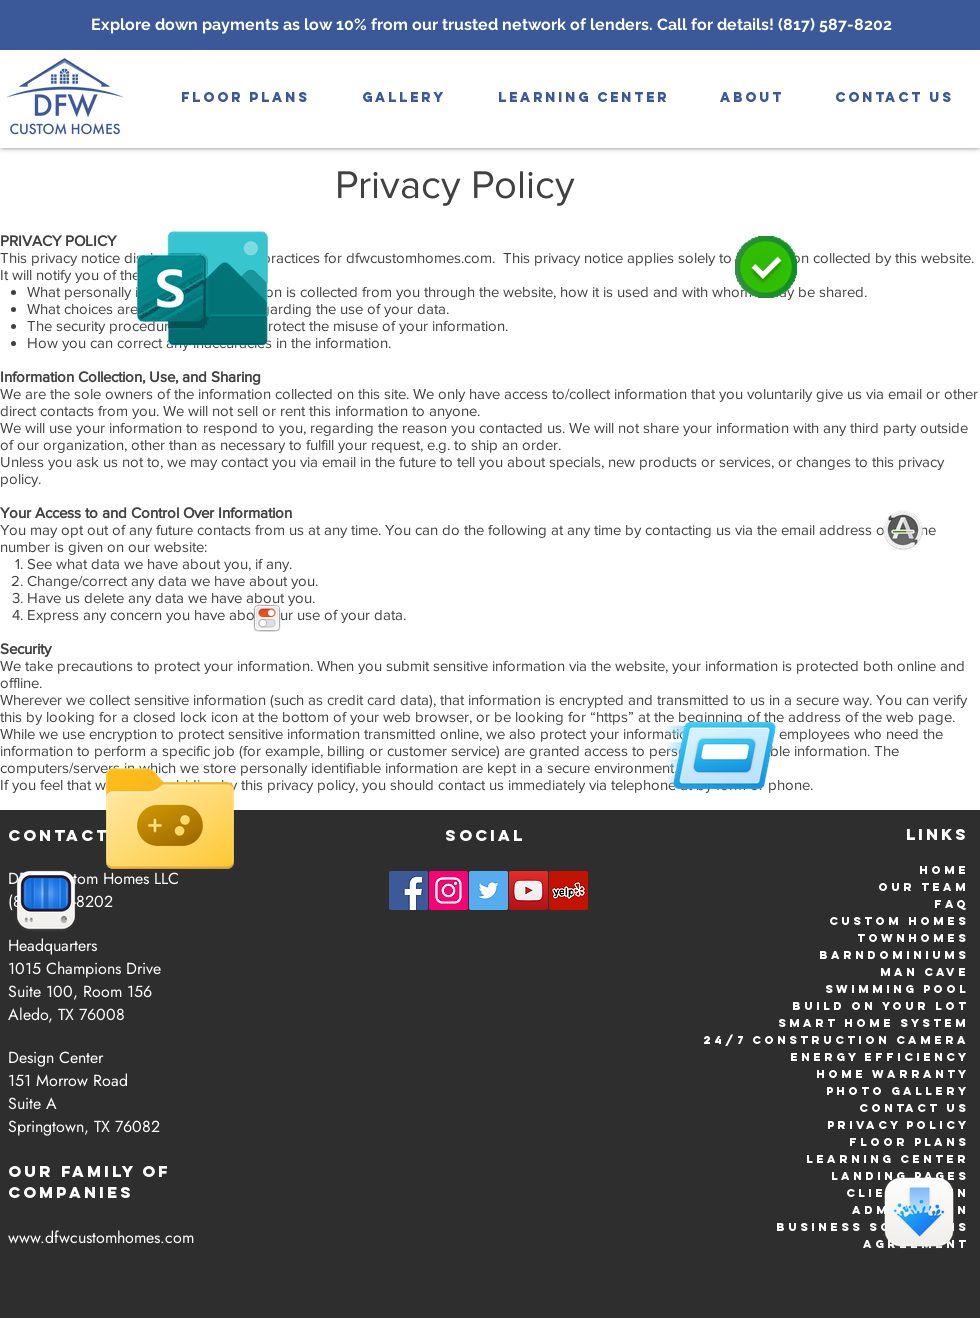  I want to click on open gnome tweaks settings, so click(267, 618).